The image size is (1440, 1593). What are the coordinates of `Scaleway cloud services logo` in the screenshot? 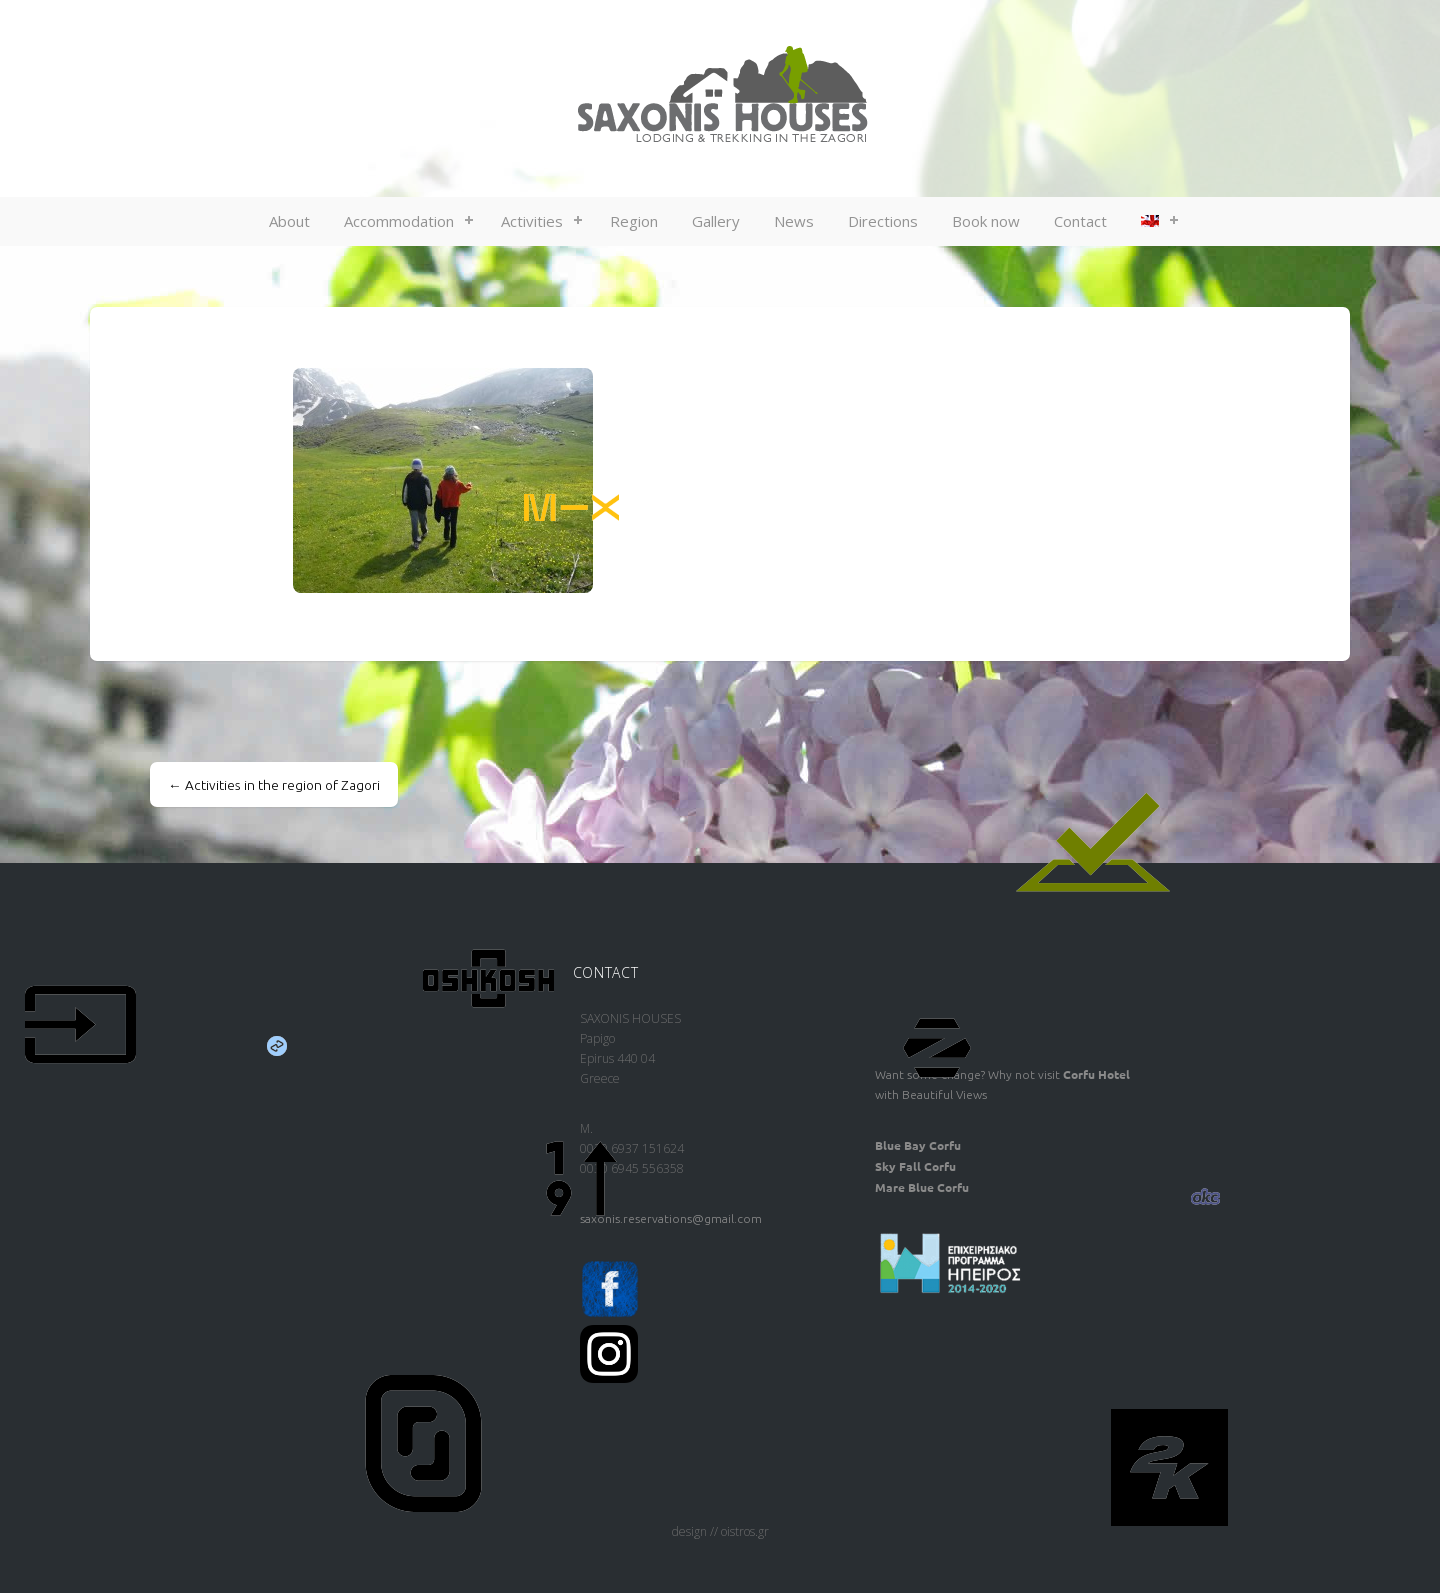 It's located at (423, 1443).